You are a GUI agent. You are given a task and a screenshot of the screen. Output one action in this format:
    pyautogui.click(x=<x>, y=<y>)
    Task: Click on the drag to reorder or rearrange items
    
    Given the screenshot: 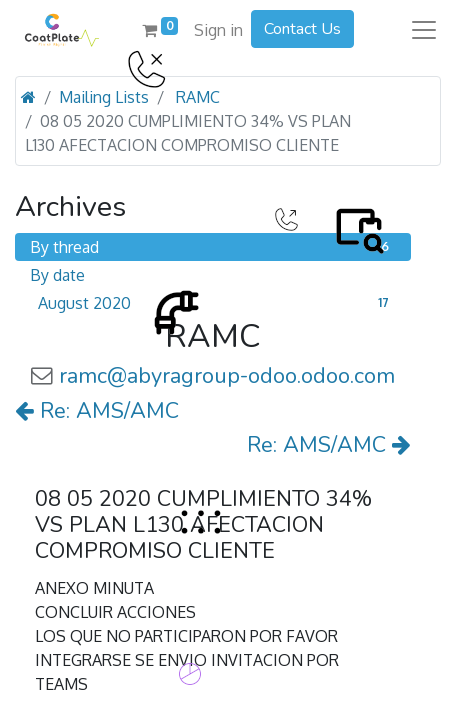 What is the action you would take?
    pyautogui.click(x=201, y=522)
    